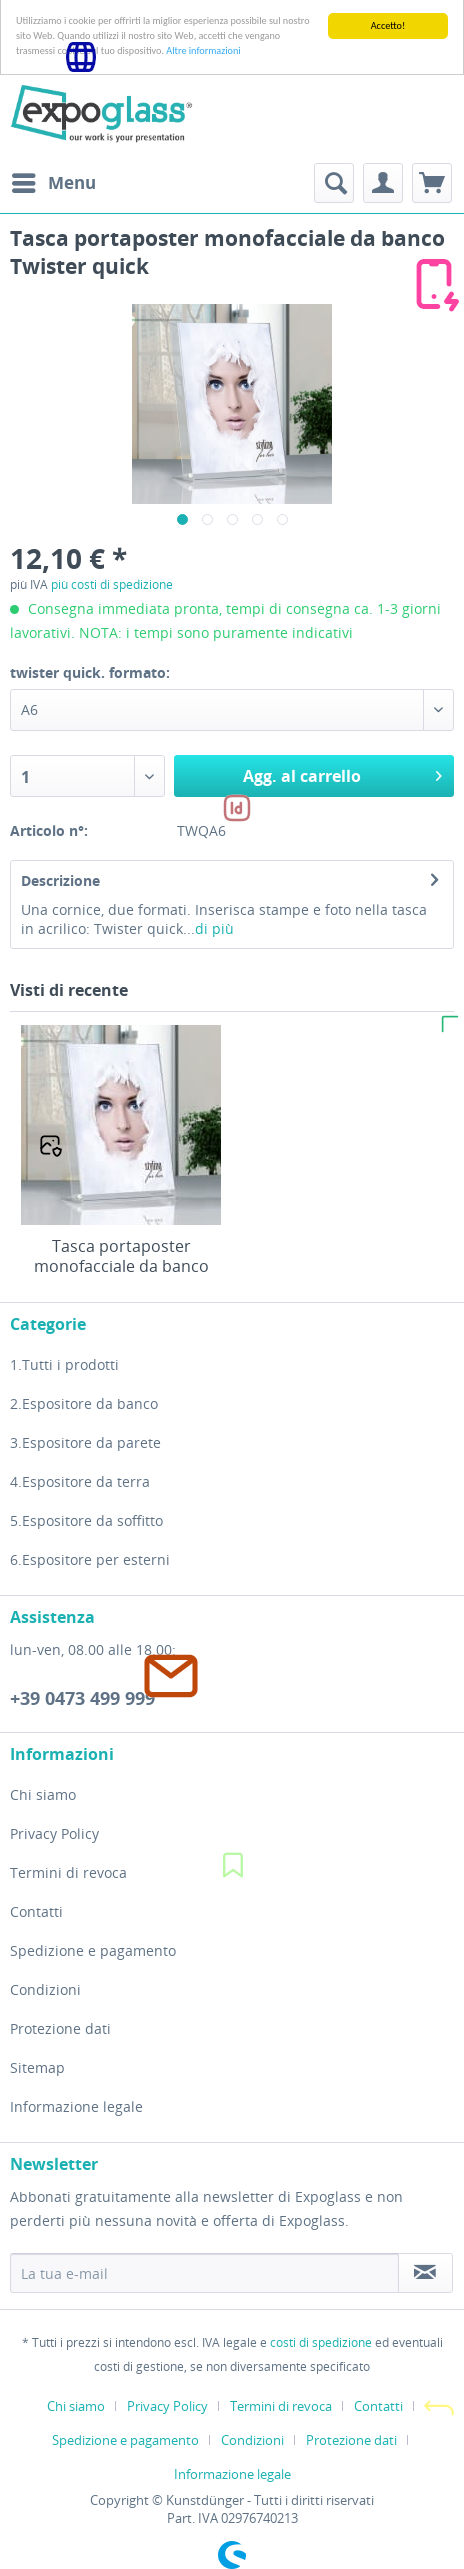 This screenshot has width=464, height=2569. Describe the element at coordinates (233, 1865) in the screenshot. I see `save this item for later` at that location.